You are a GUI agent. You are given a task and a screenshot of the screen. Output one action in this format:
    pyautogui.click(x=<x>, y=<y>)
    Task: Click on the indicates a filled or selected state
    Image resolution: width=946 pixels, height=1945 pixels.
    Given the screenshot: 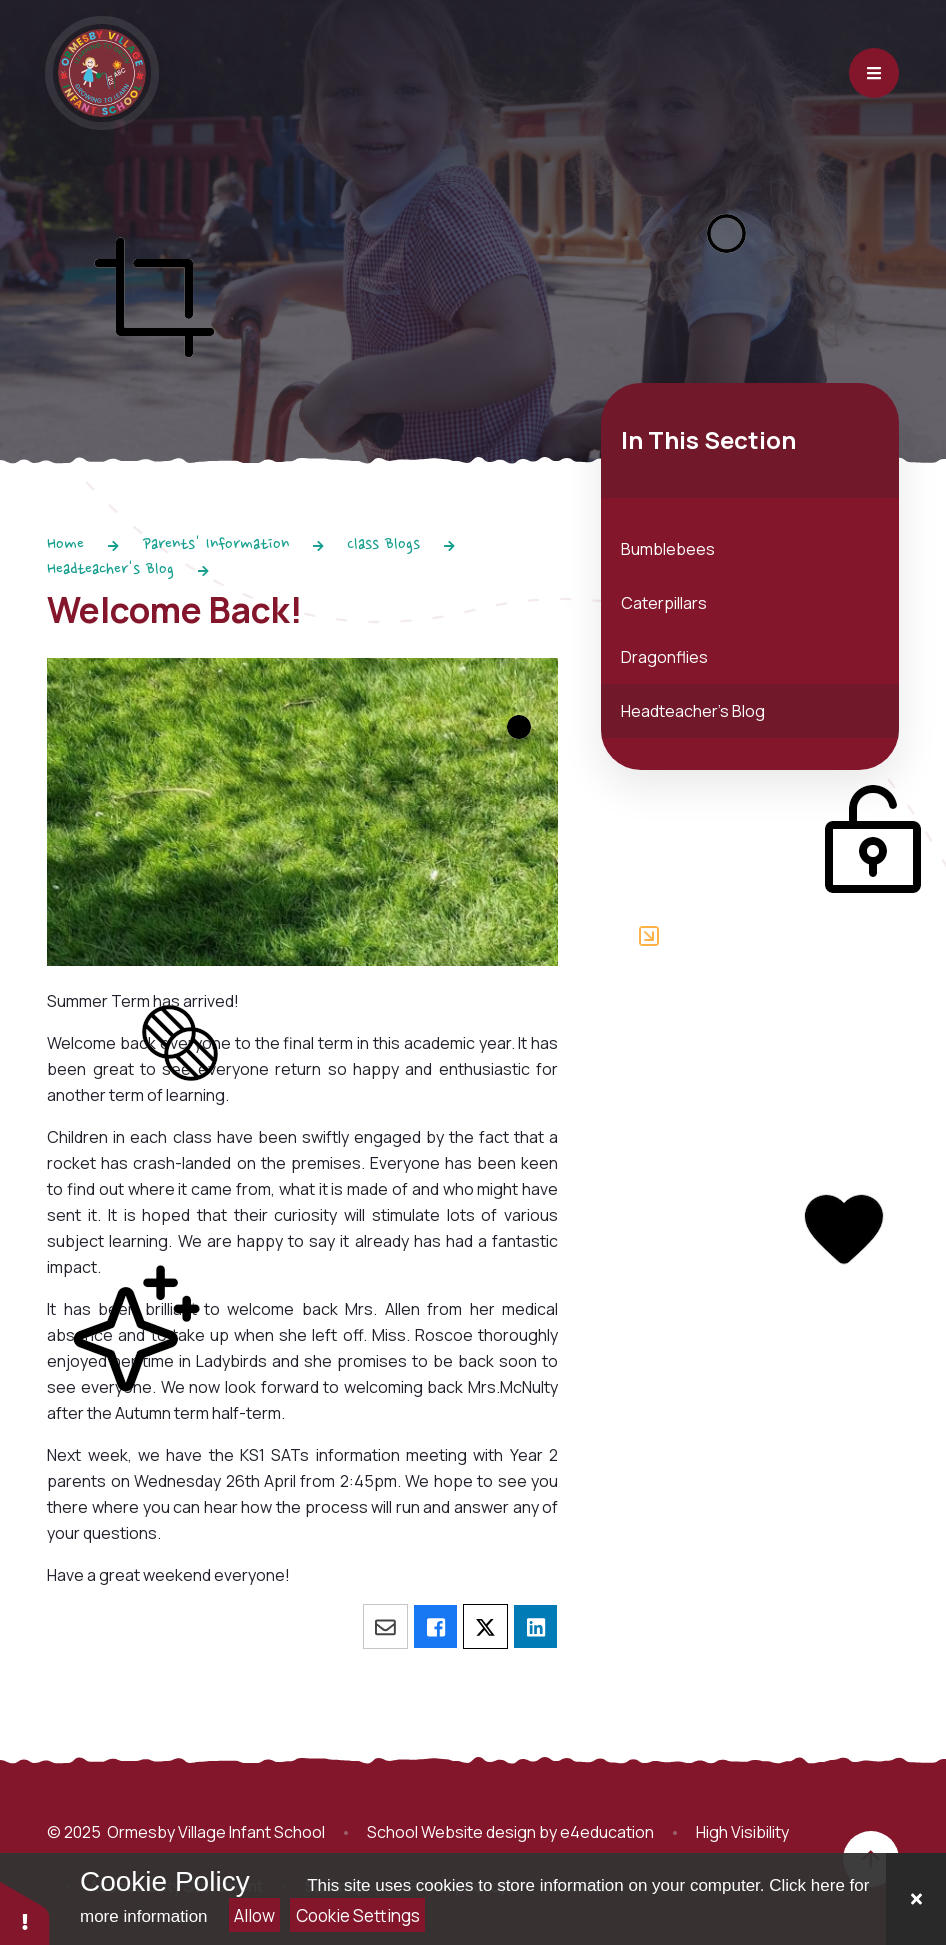 What is the action you would take?
    pyautogui.click(x=726, y=233)
    